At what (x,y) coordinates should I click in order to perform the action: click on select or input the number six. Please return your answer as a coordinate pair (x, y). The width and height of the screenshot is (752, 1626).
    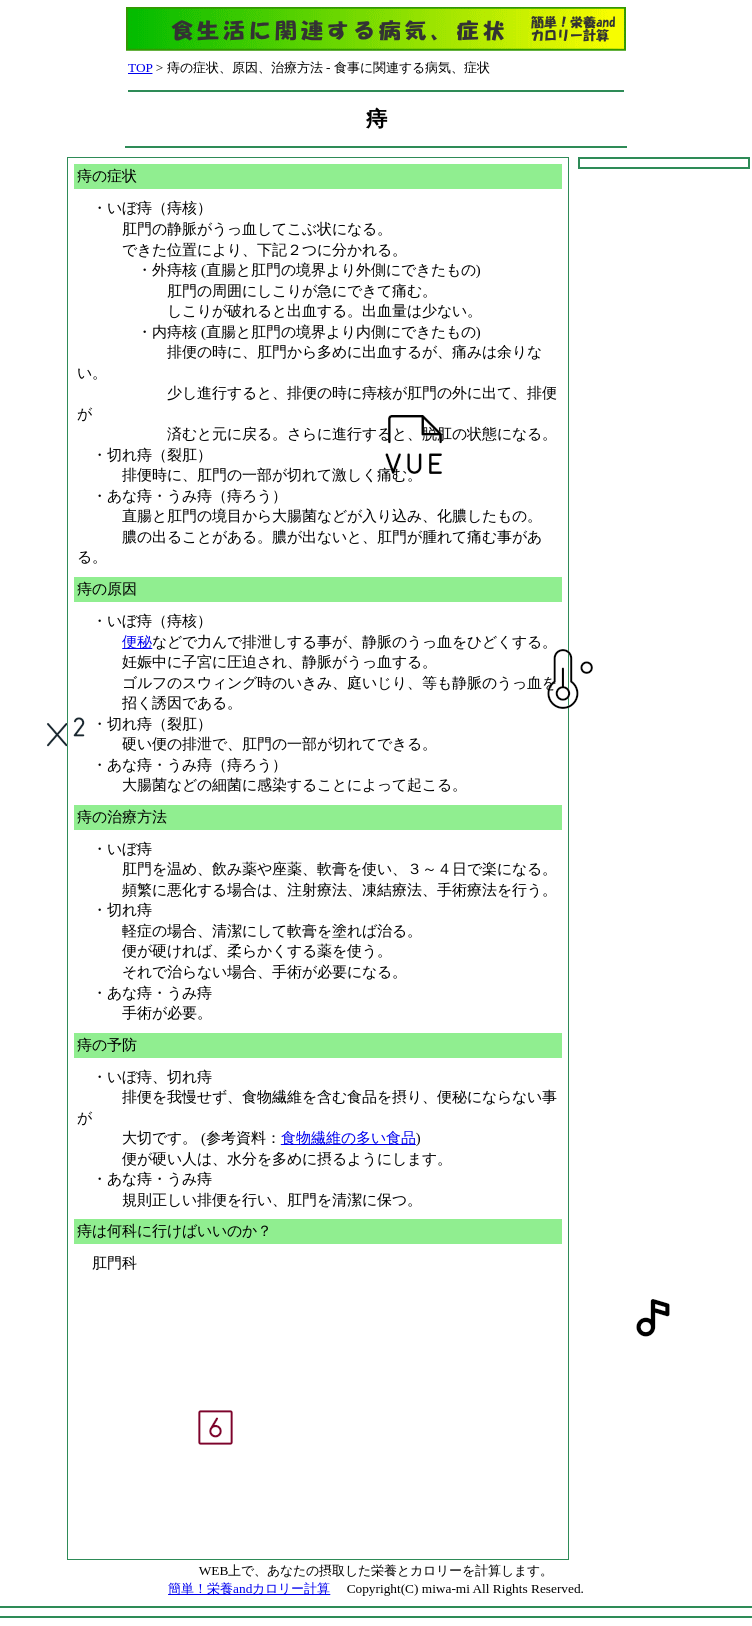
    Looking at the image, I should click on (215, 1427).